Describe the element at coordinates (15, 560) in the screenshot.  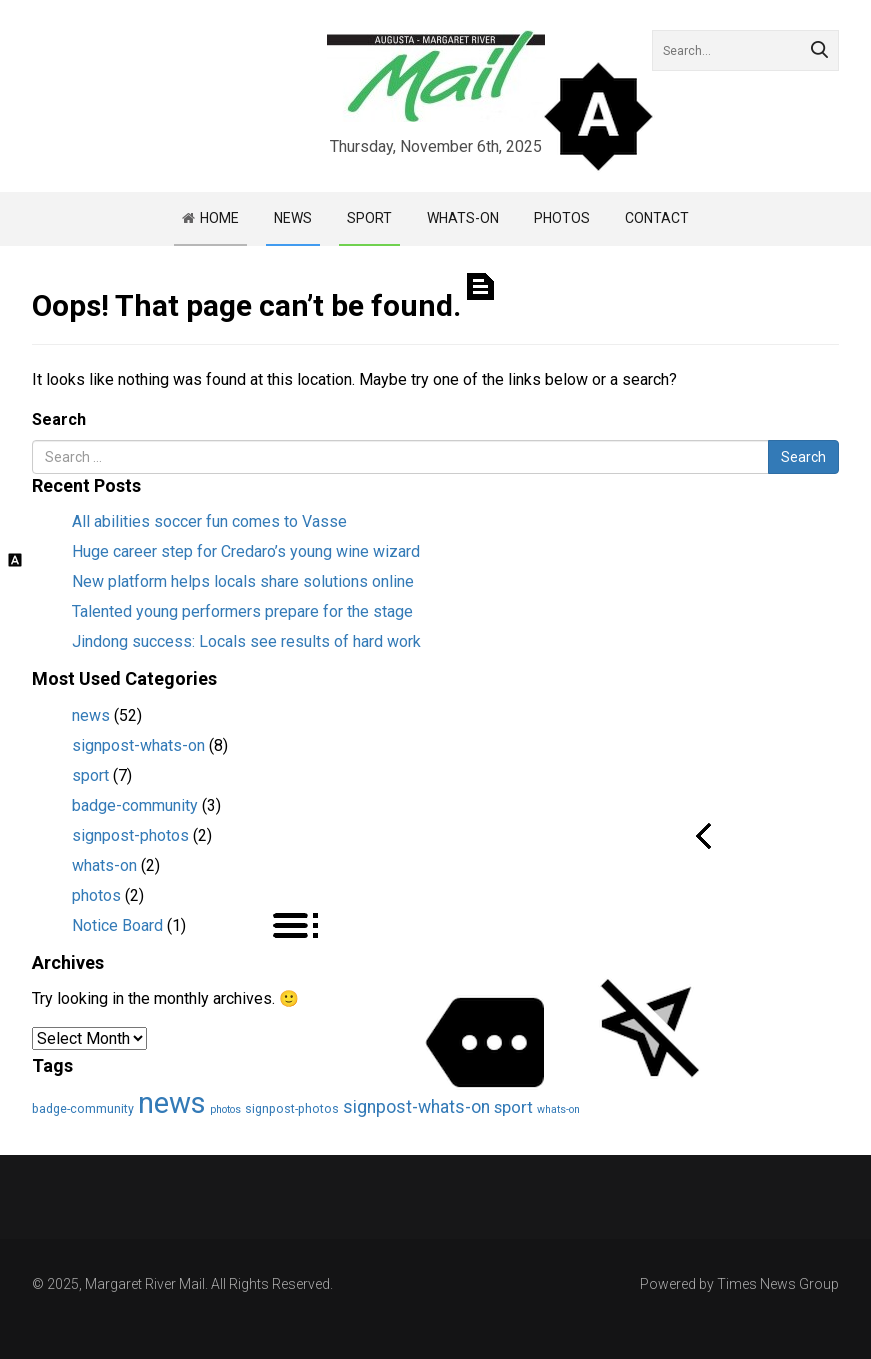
I see `download or install a new font` at that location.